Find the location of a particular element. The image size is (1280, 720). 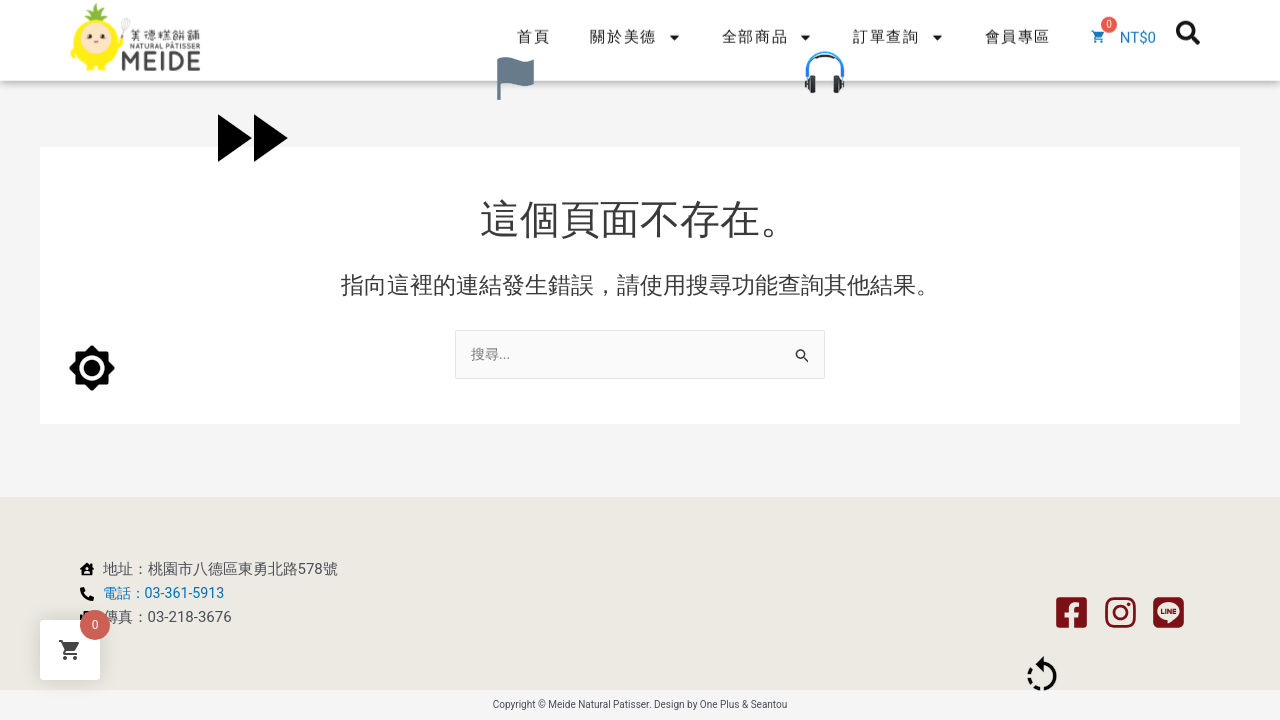

rotate image counterclockwise is located at coordinates (1042, 676).